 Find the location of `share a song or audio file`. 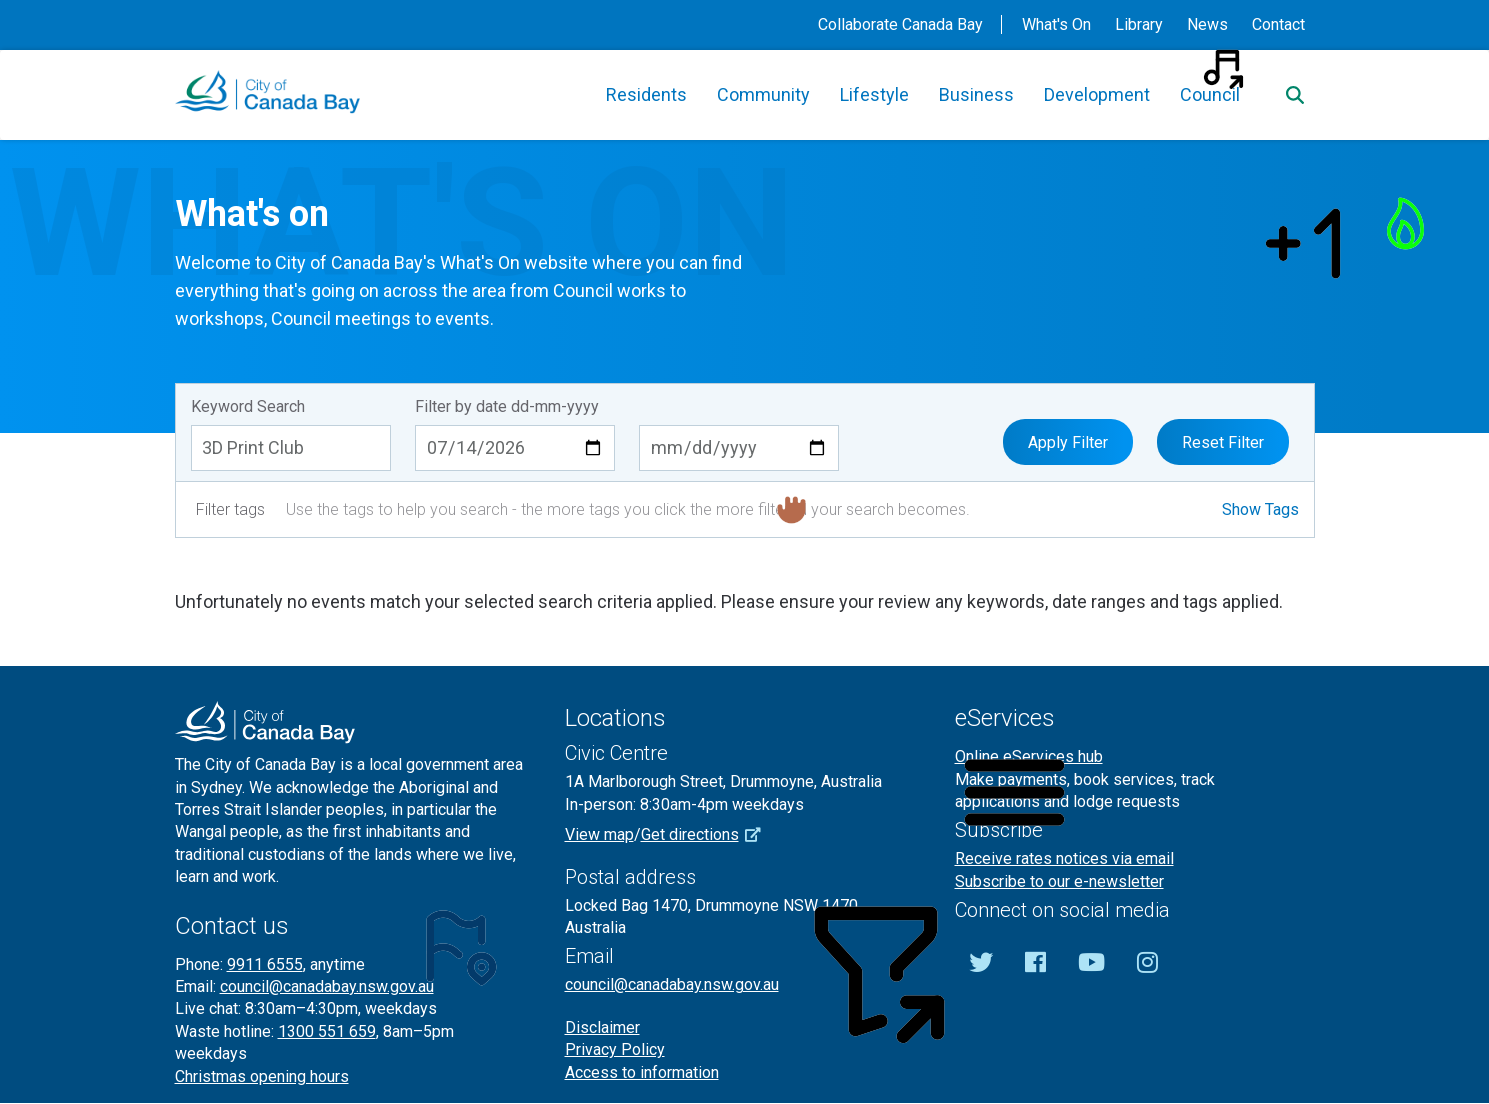

share a song or audio file is located at coordinates (1223, 67).